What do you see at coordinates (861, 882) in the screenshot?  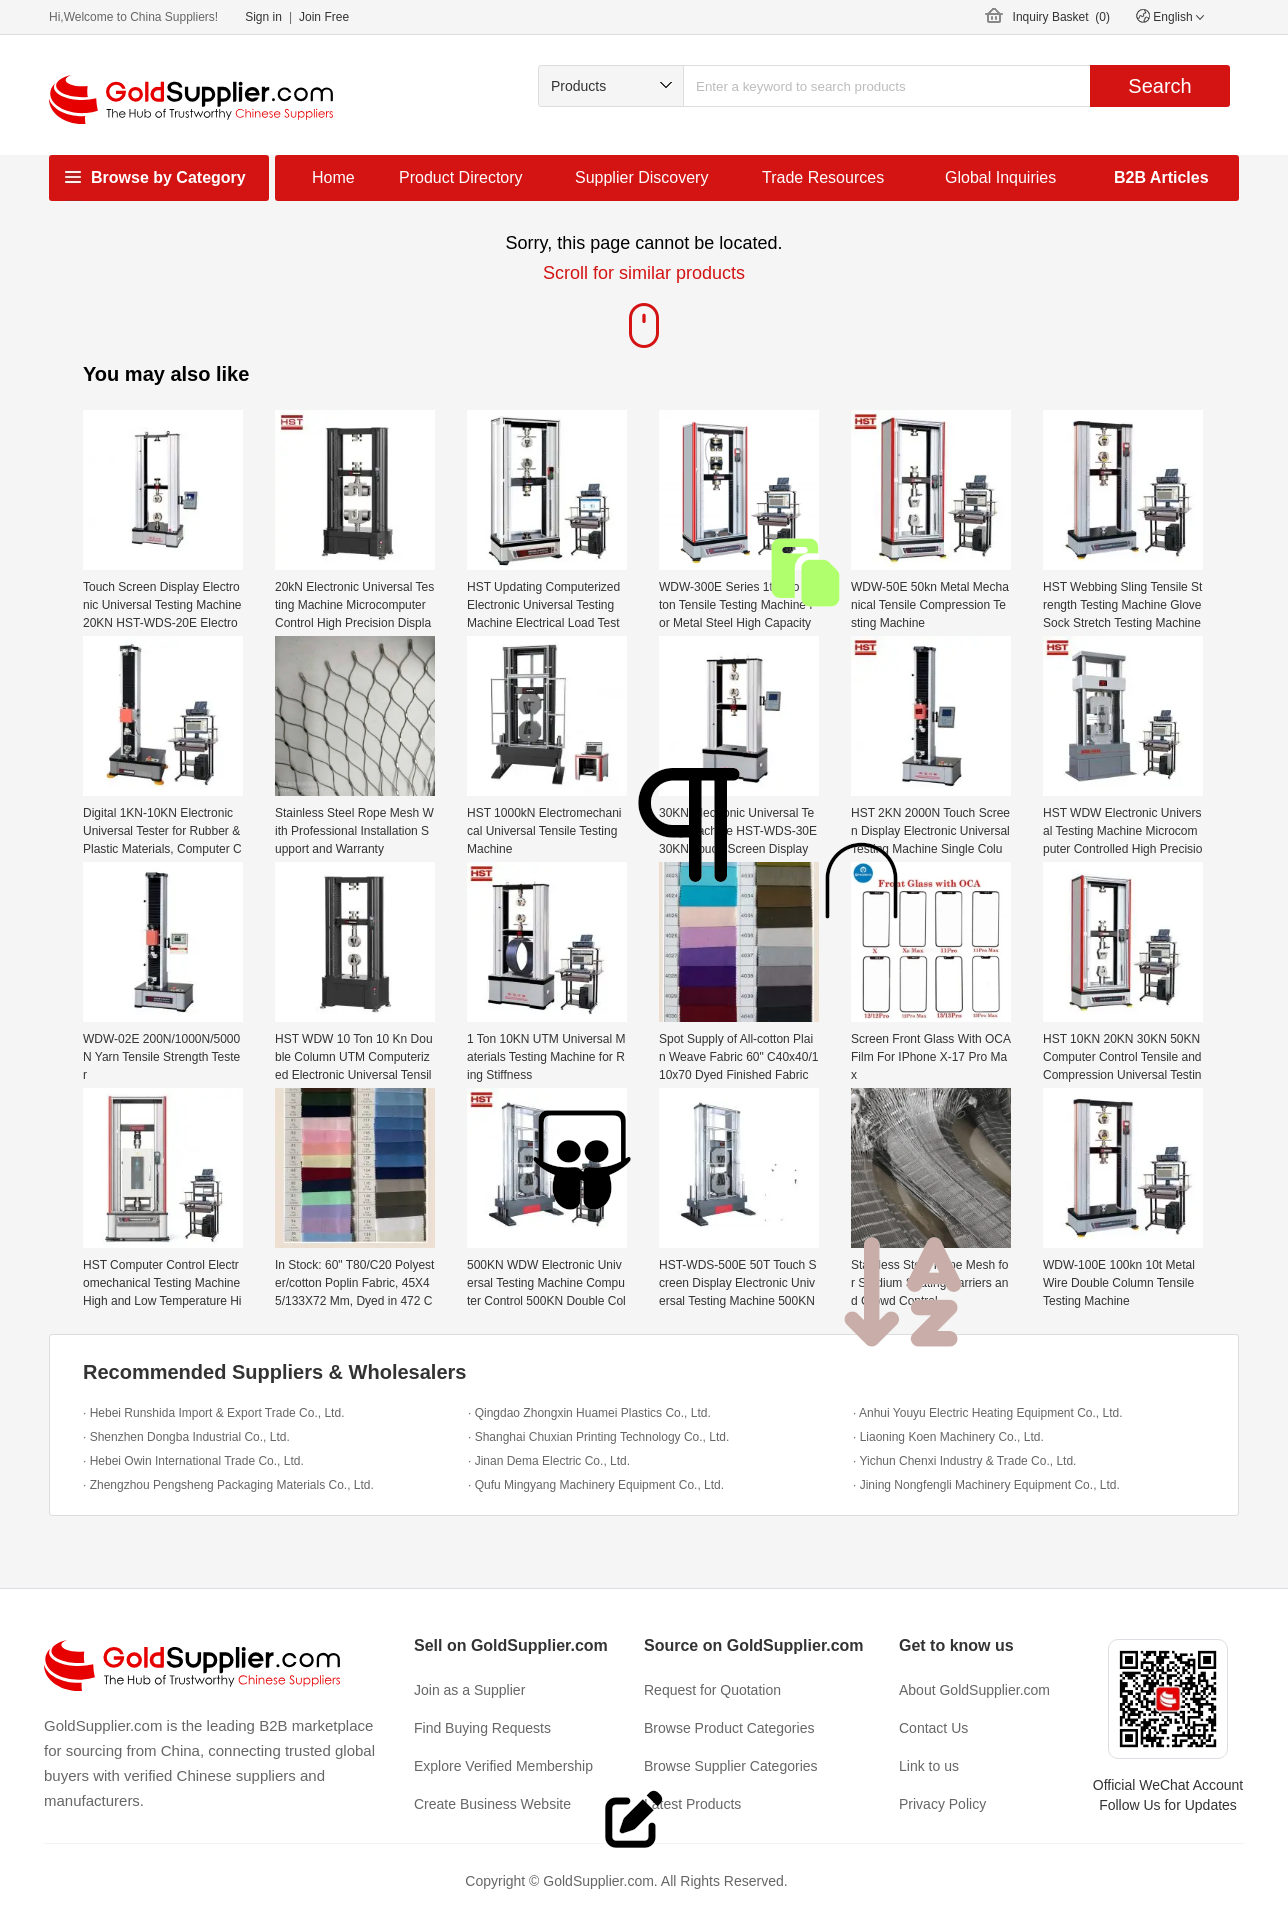 I see `indicates set intersection in data operations` at bounding box center [861, 882].